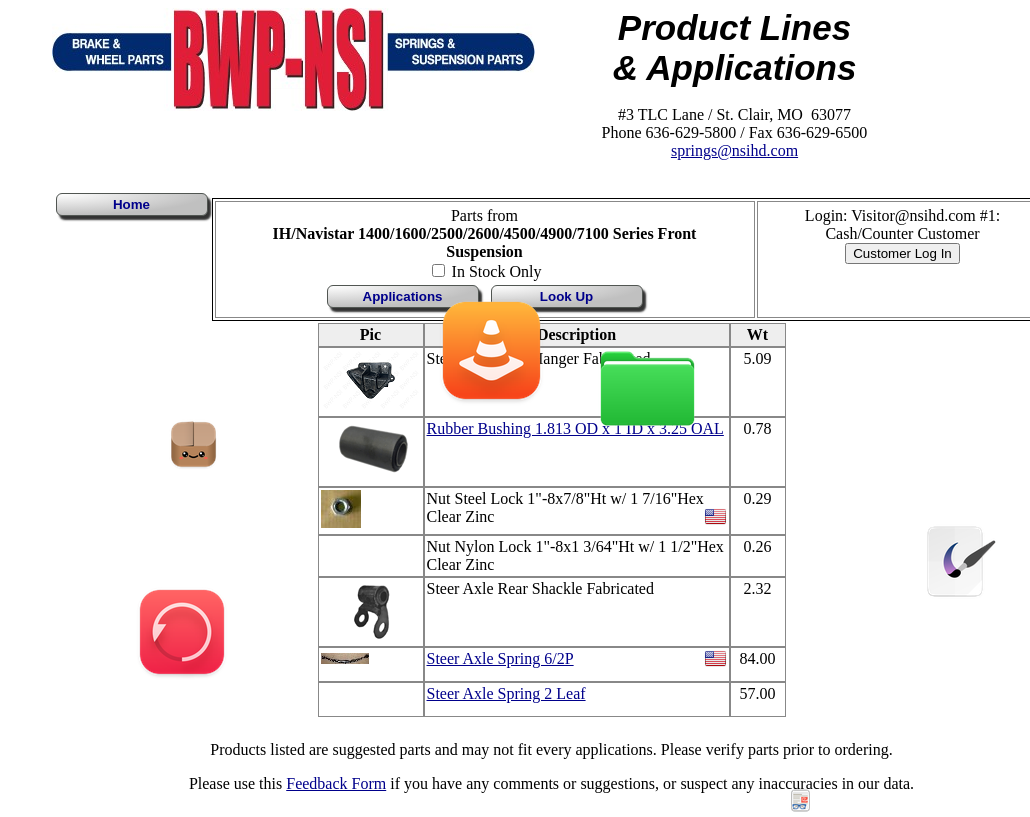 This screenshot has width=1030, height=817. What do you see at coordinates (647, 388) in the screenshot?
I see `open folder to view contents` at bounding box center [647, 388].